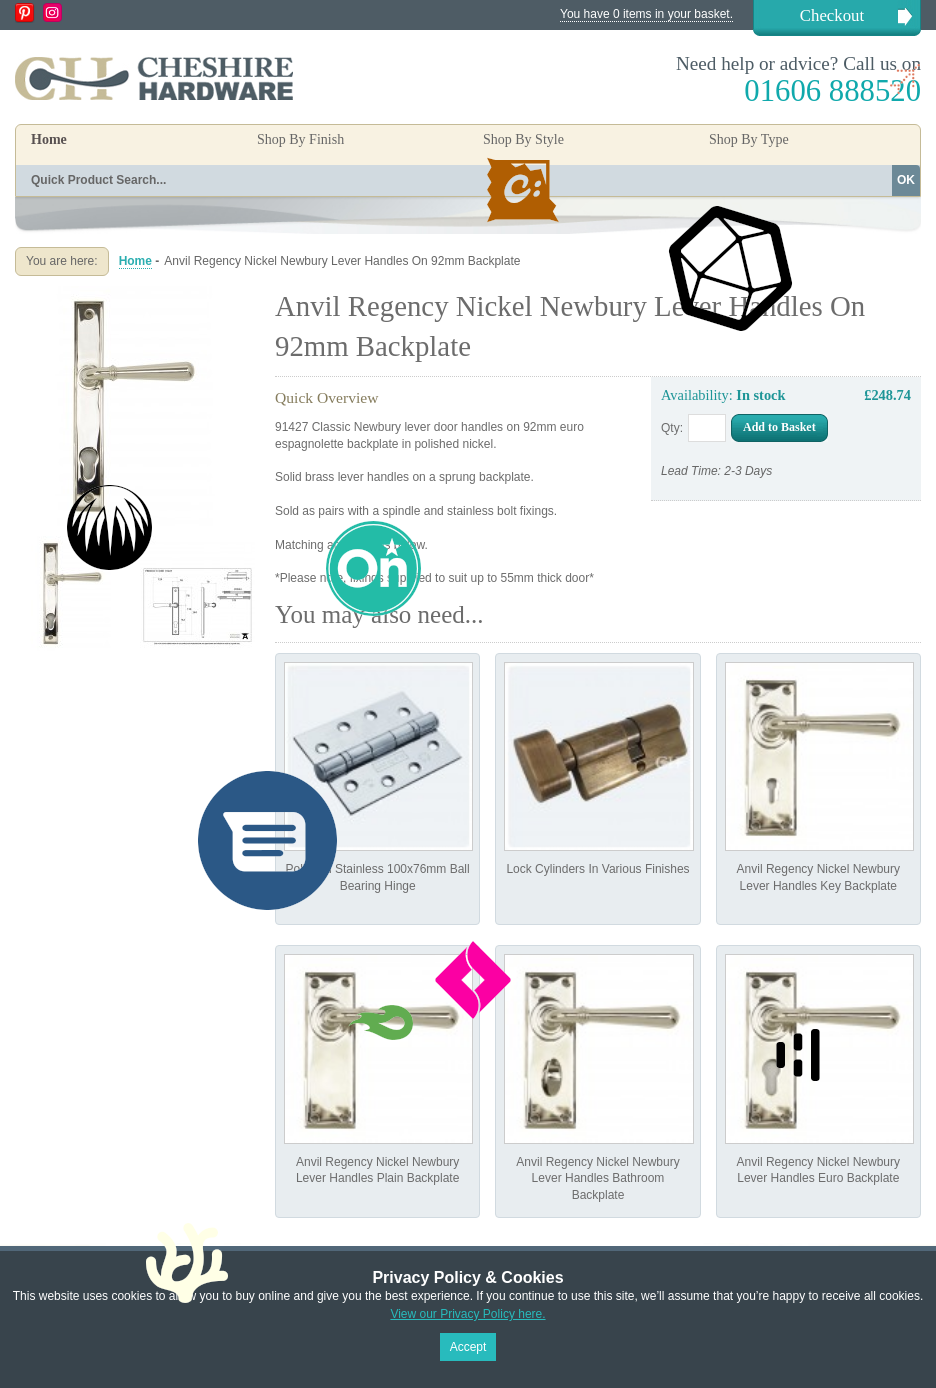  Describe the element at coordinates (473, 980) in the screenshot. I see `open Jira Software for project tracking` at that location.